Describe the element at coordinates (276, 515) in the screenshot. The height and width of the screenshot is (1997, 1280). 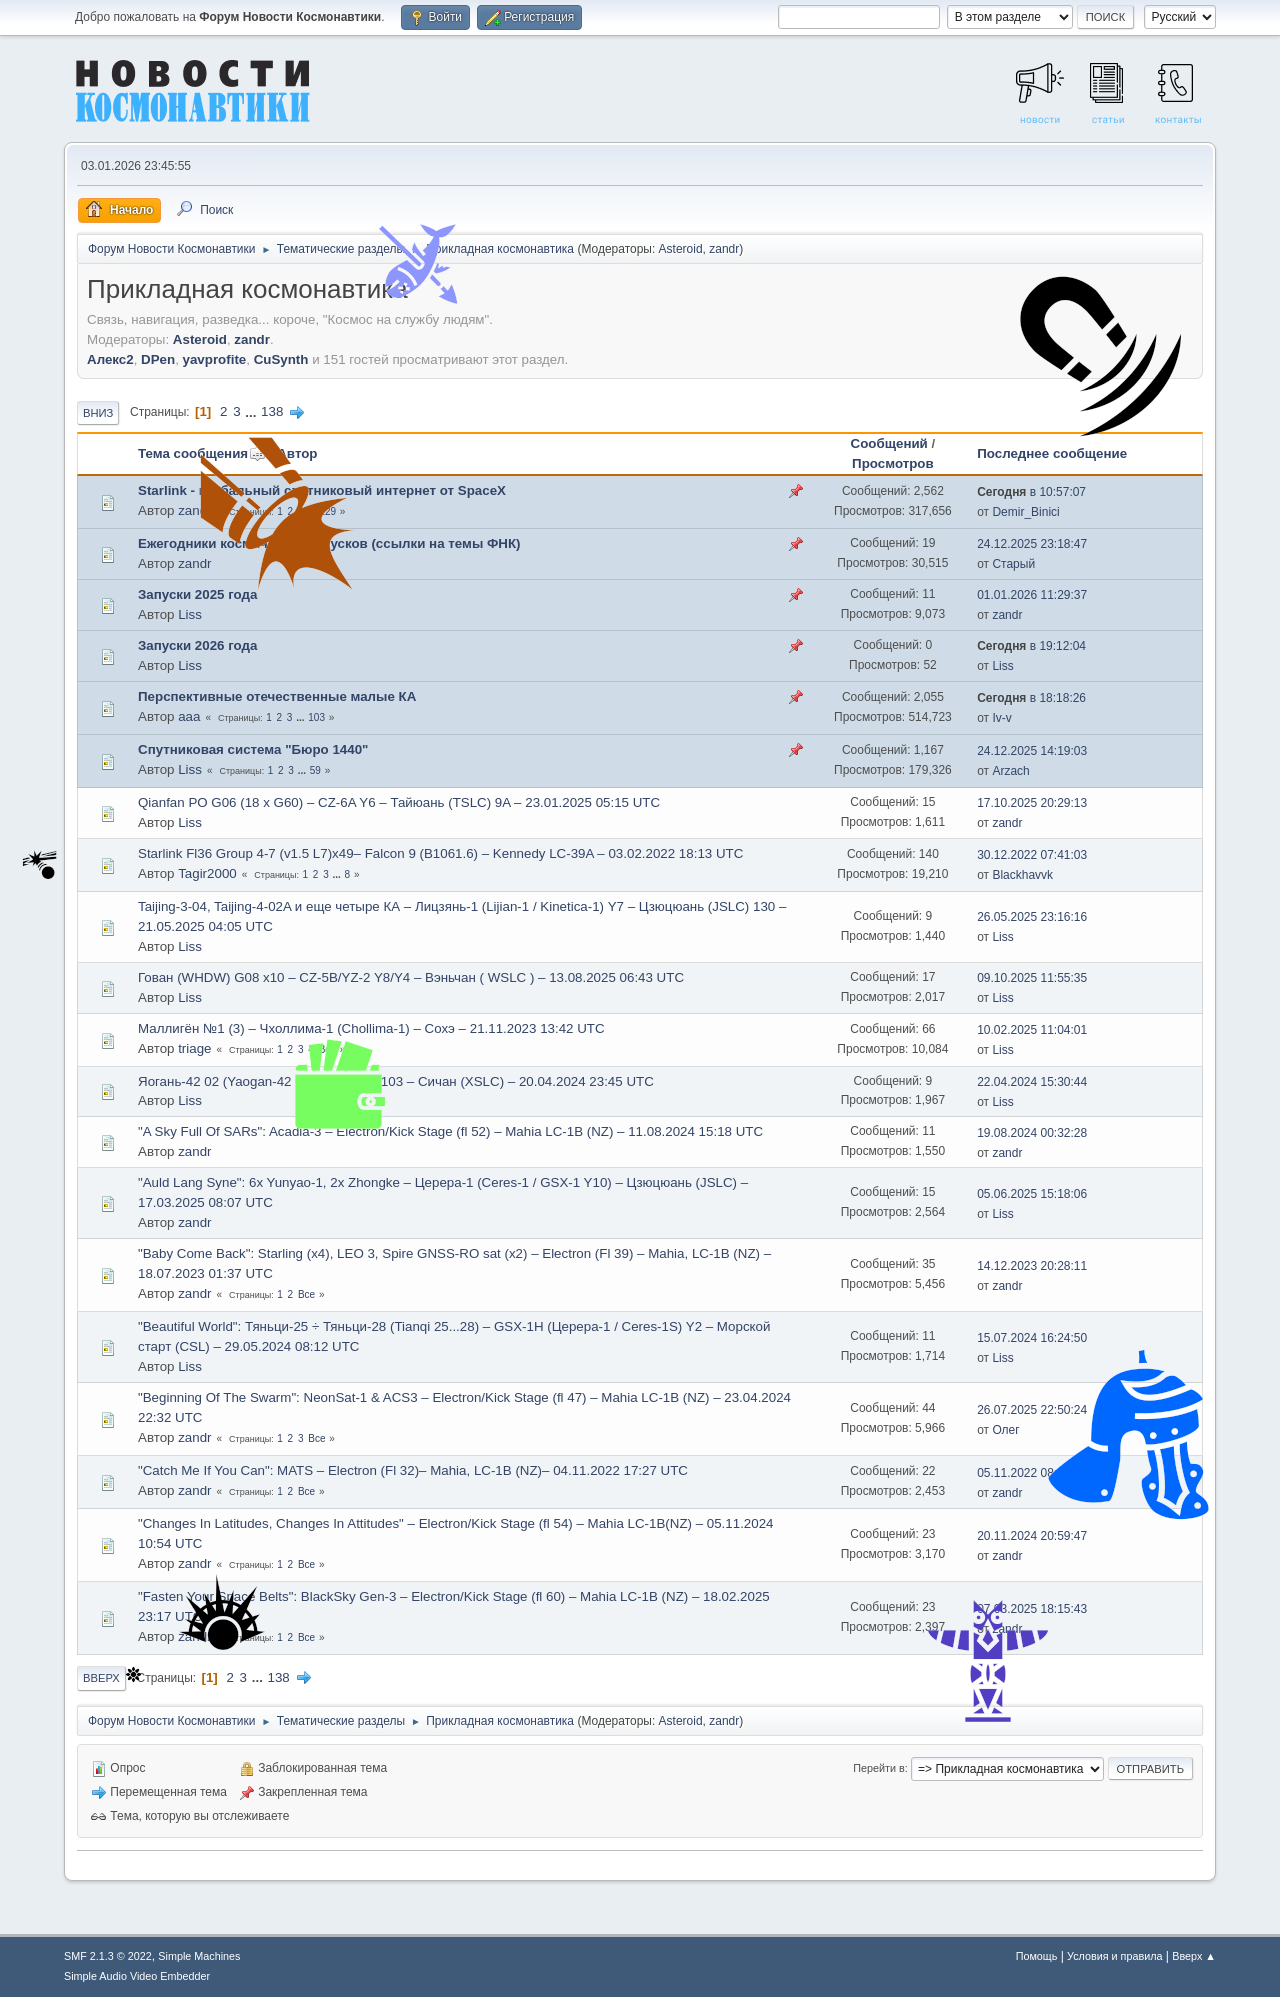
I see `fire cannon or launch projectile` at that location.